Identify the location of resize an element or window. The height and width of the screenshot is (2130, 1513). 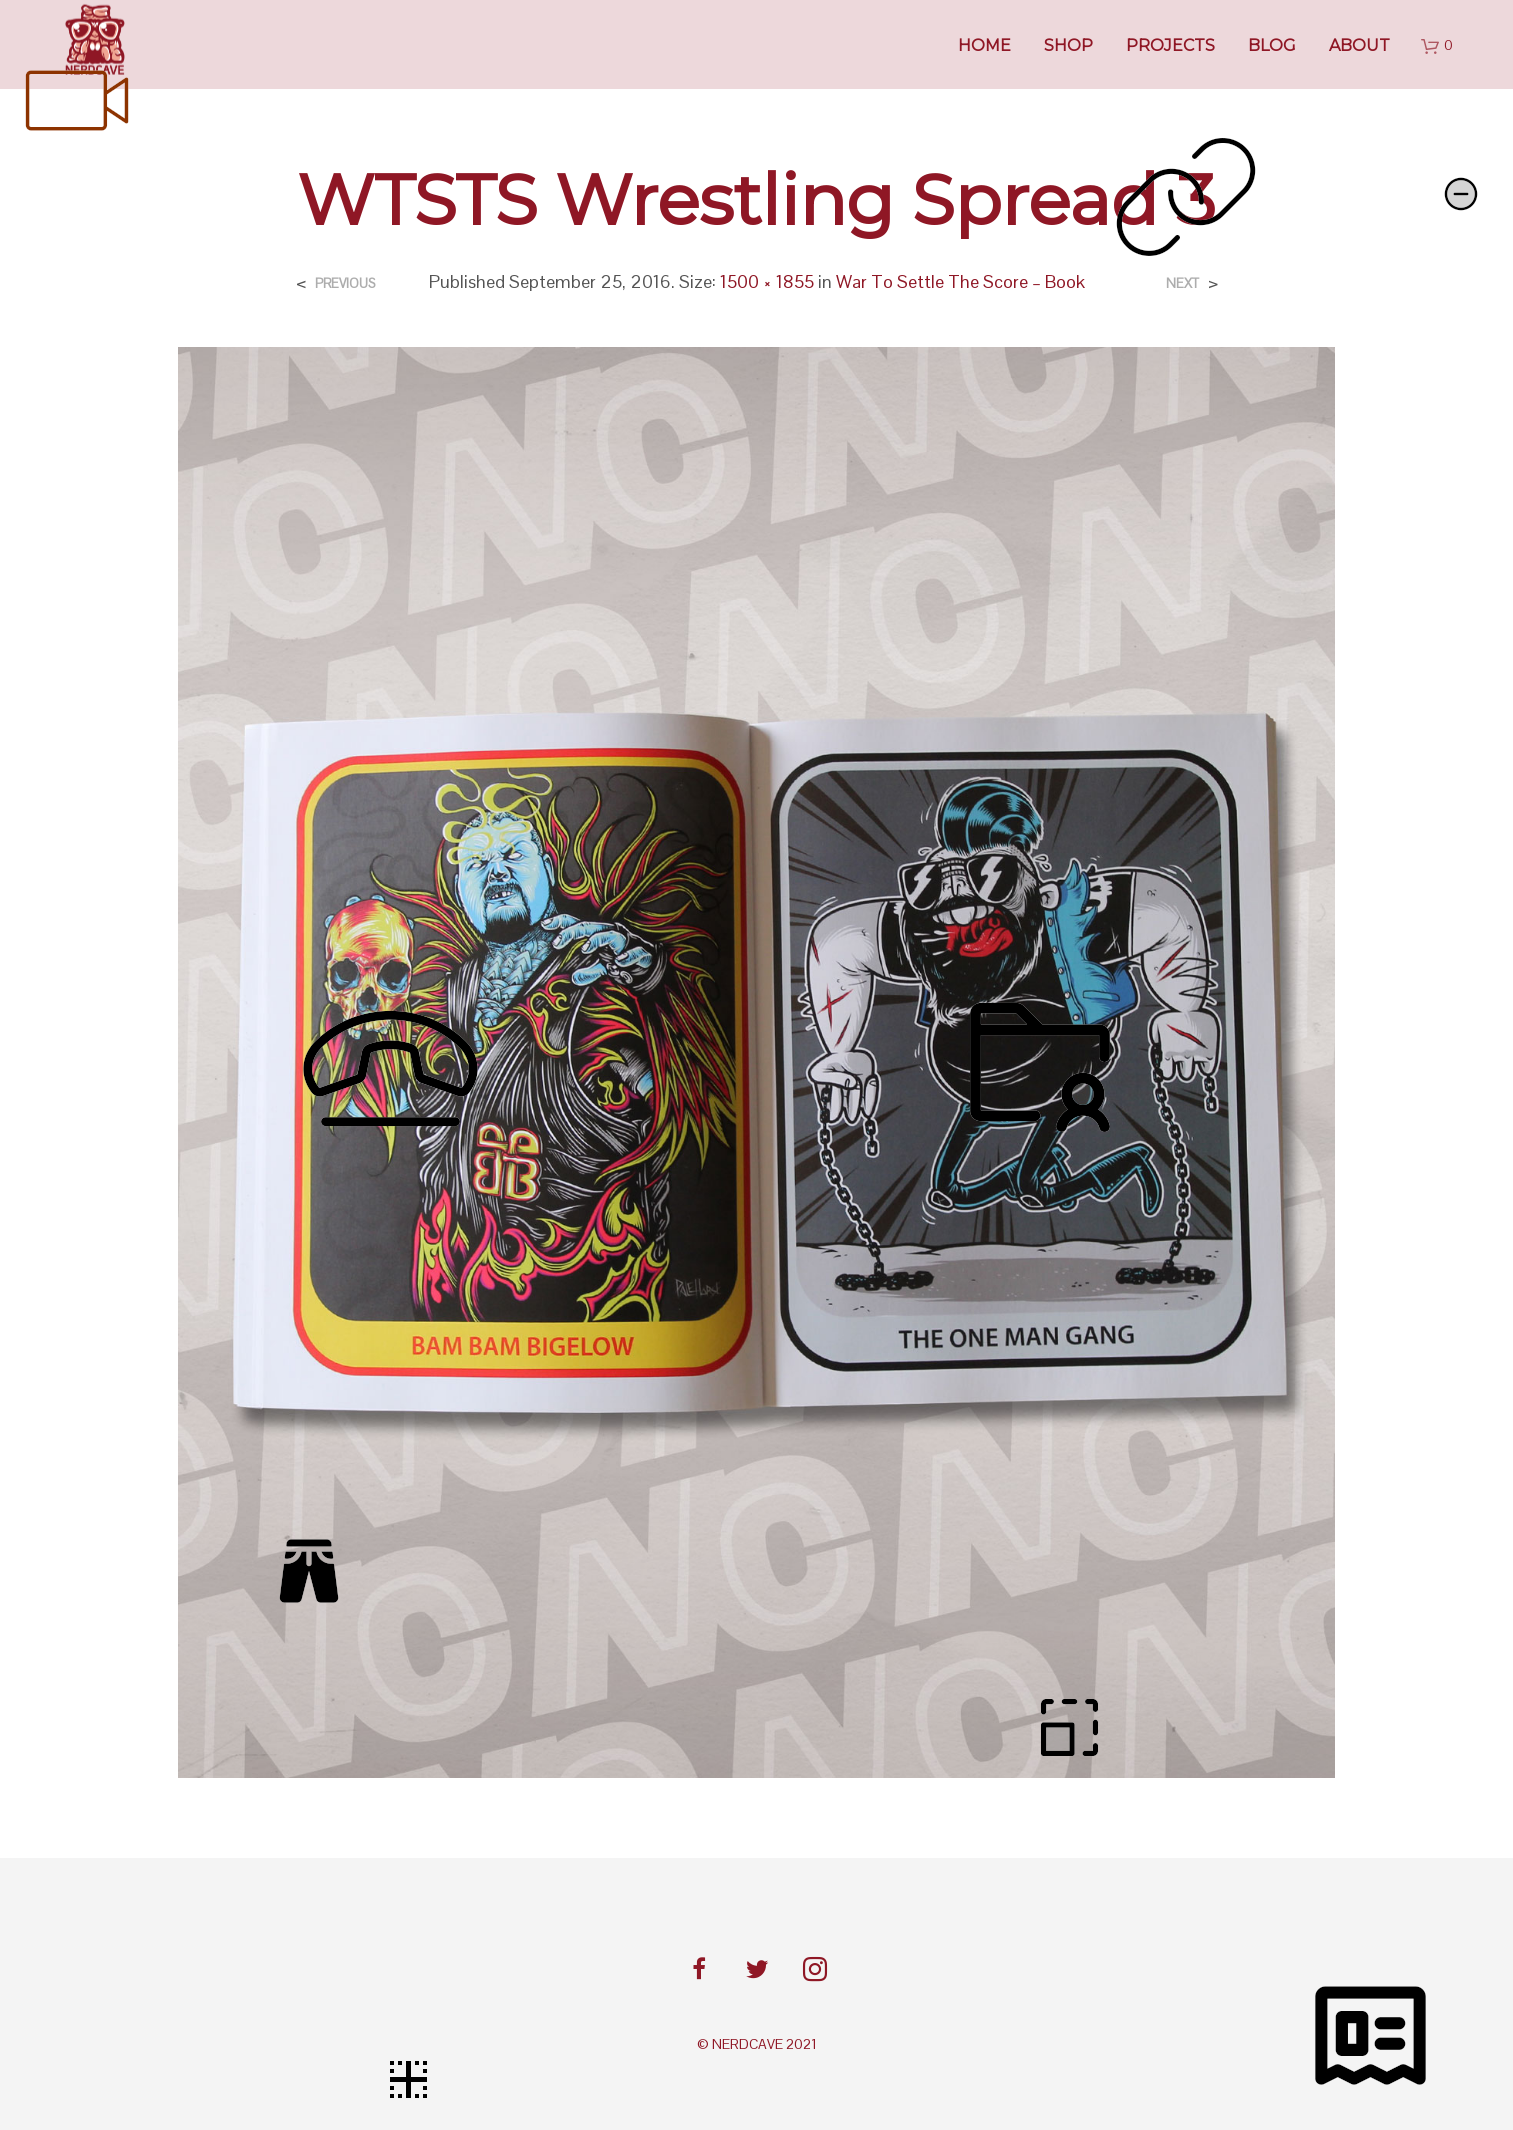
(1069, 1727).